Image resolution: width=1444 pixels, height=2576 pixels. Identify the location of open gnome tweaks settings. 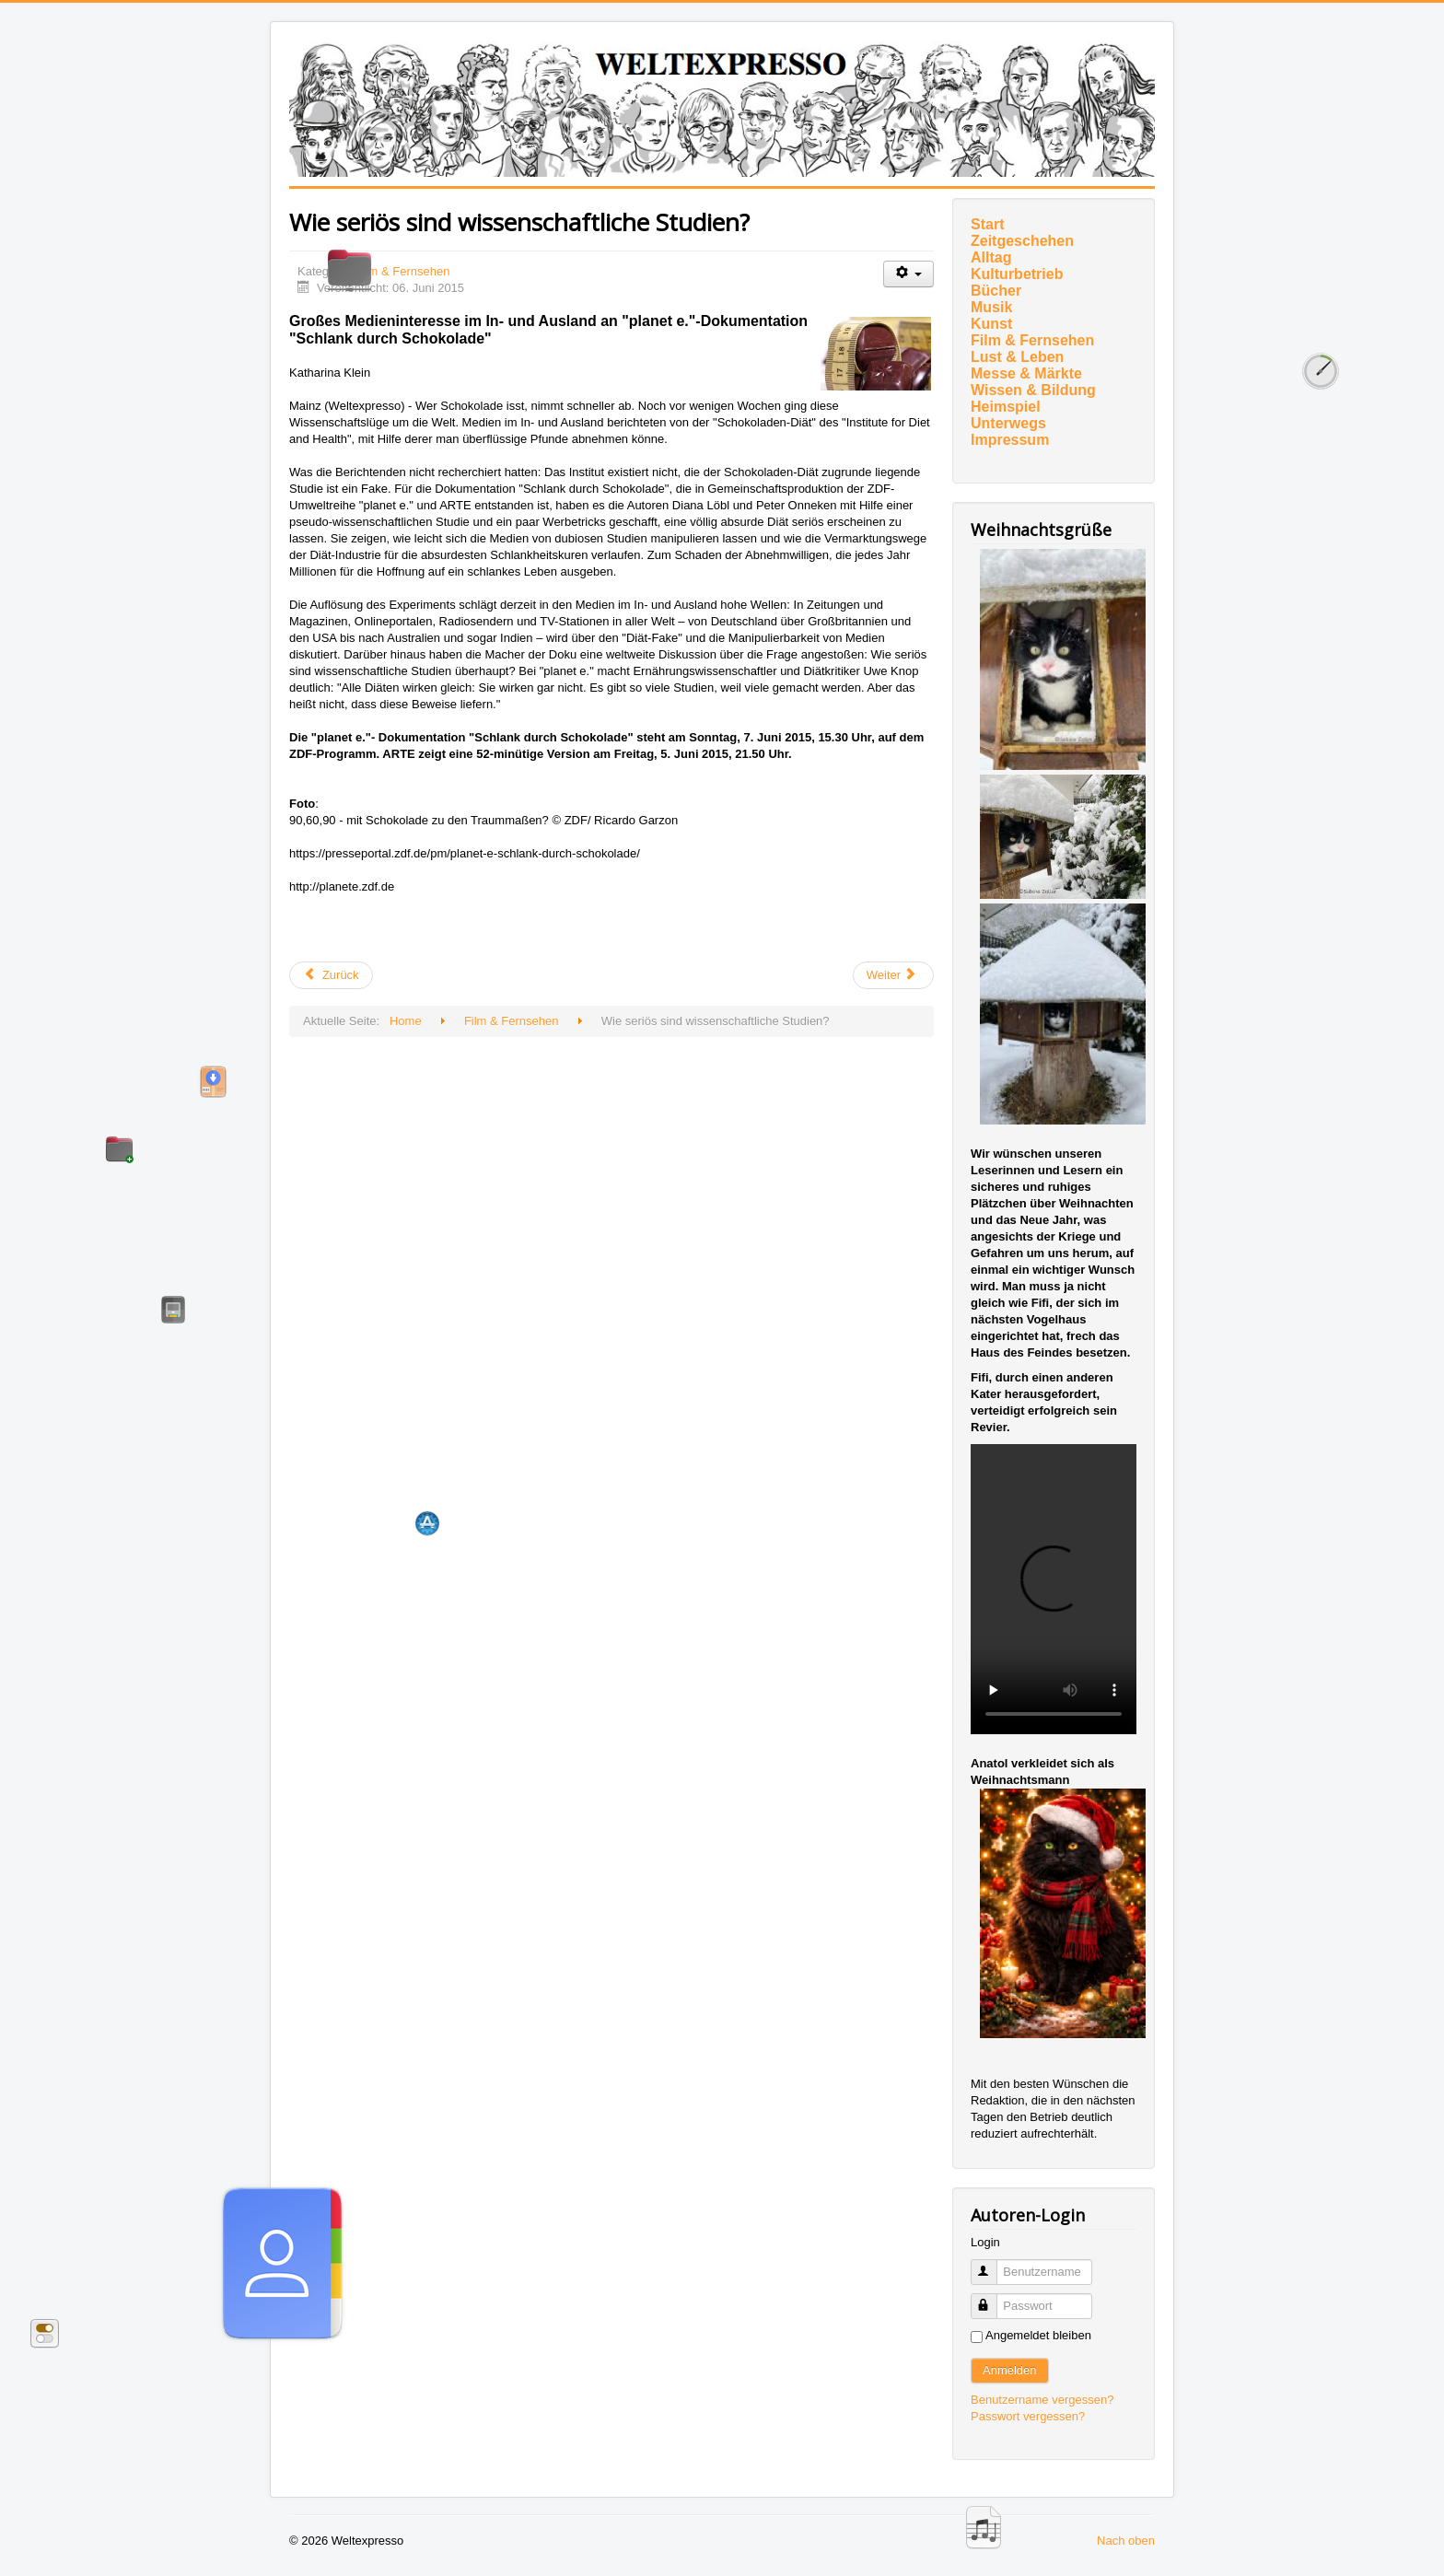
(44, 2333).